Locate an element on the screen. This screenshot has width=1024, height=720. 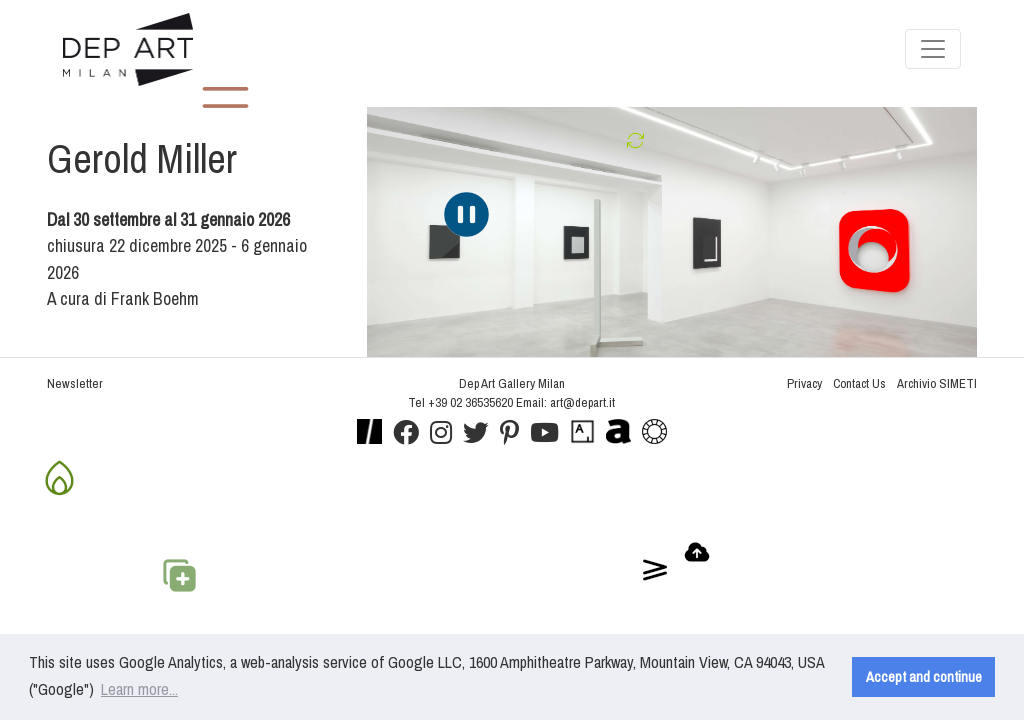
refresh or reload content is located at coordinates (635, 140).